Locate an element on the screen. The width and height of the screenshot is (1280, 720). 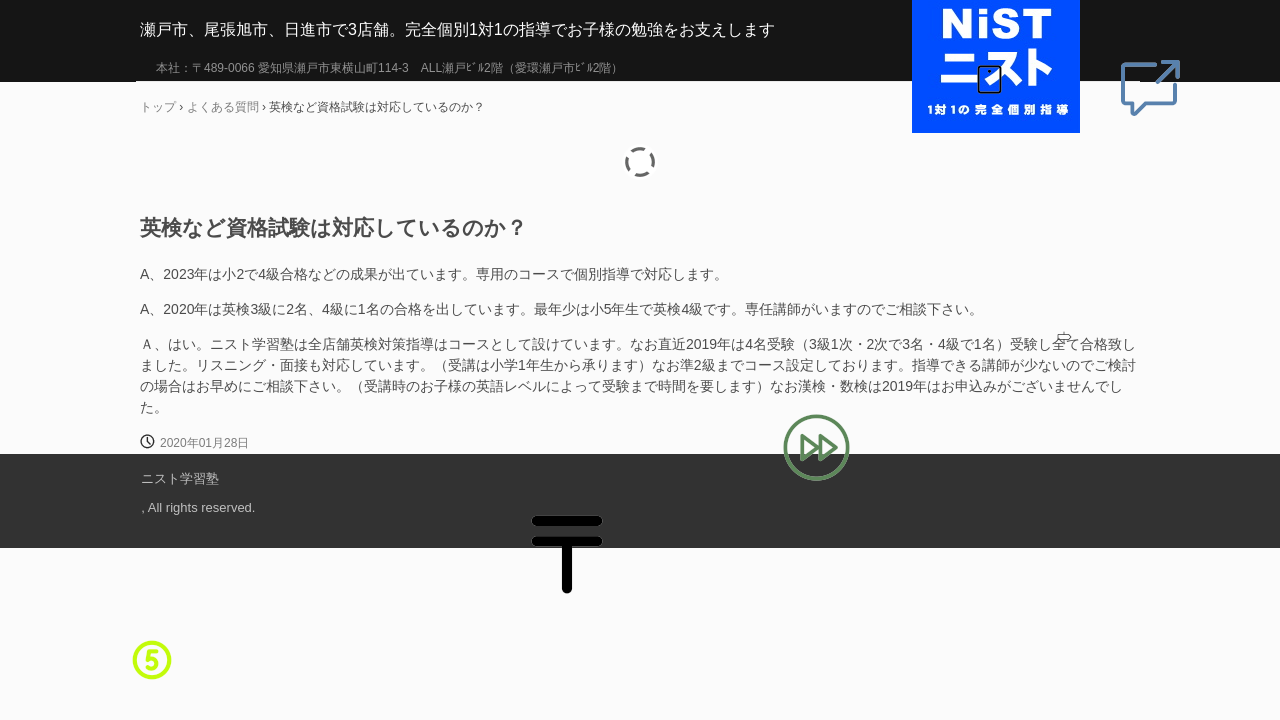
access directions or navigation options is located at coordinates (1064, 338).